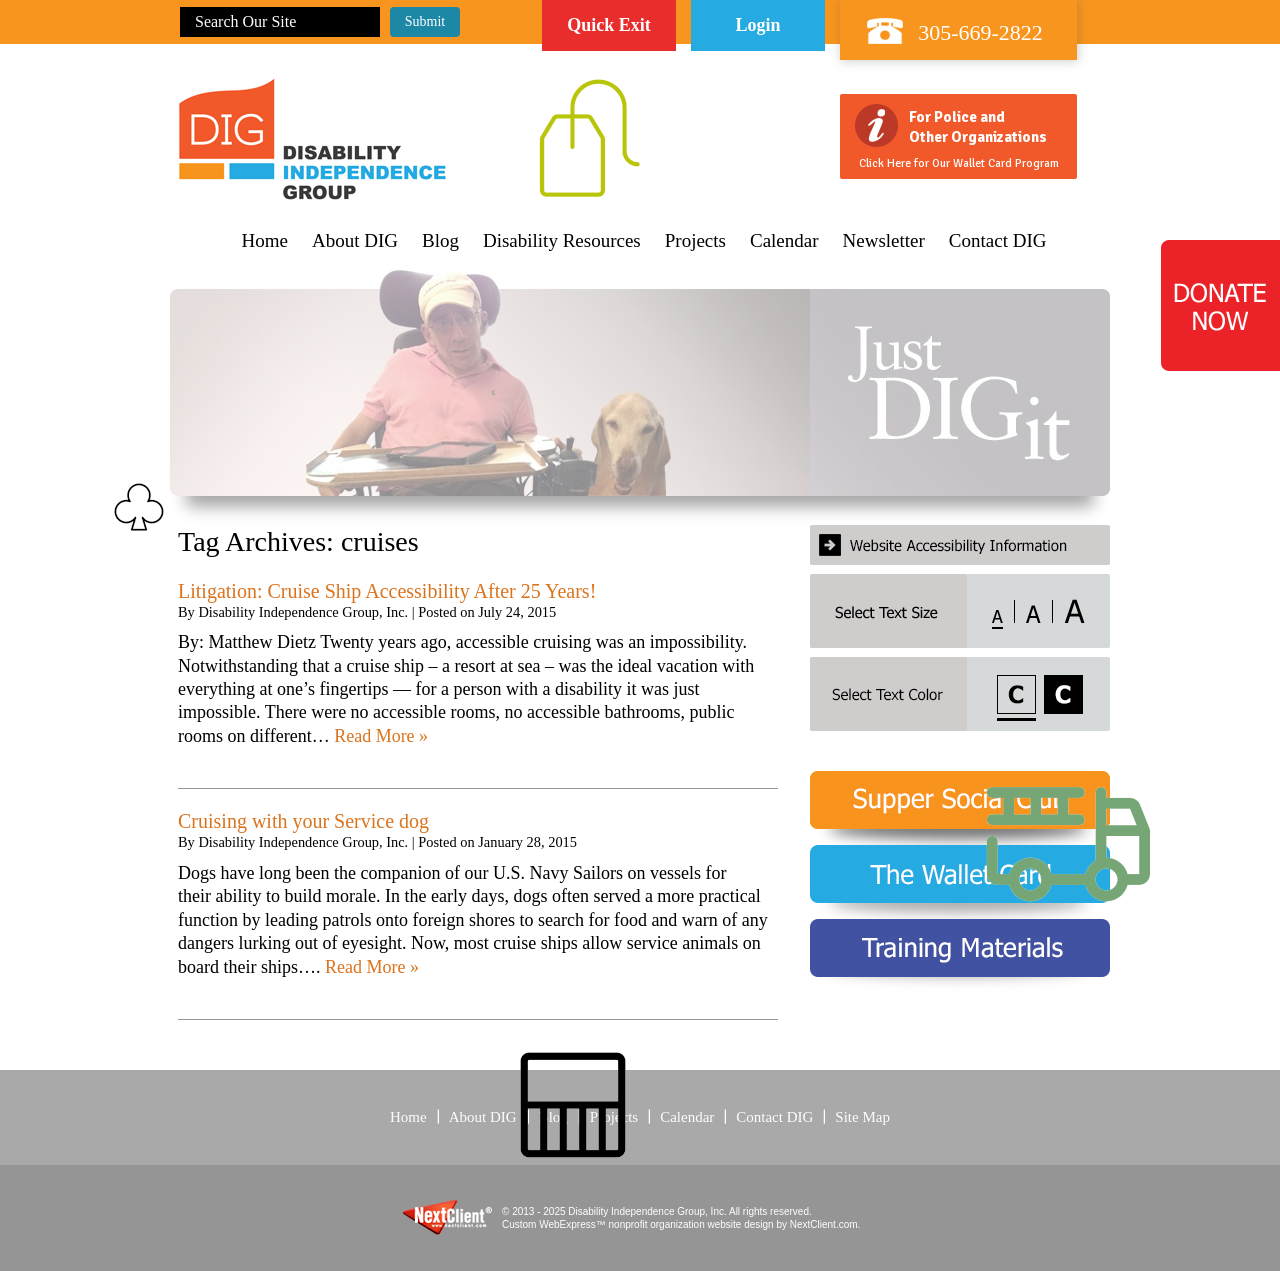  What do you see at coordinates (573, 1105) in the screenshot?
I see `toggle bottom panel visibility` at bounding box center [573, 1105].